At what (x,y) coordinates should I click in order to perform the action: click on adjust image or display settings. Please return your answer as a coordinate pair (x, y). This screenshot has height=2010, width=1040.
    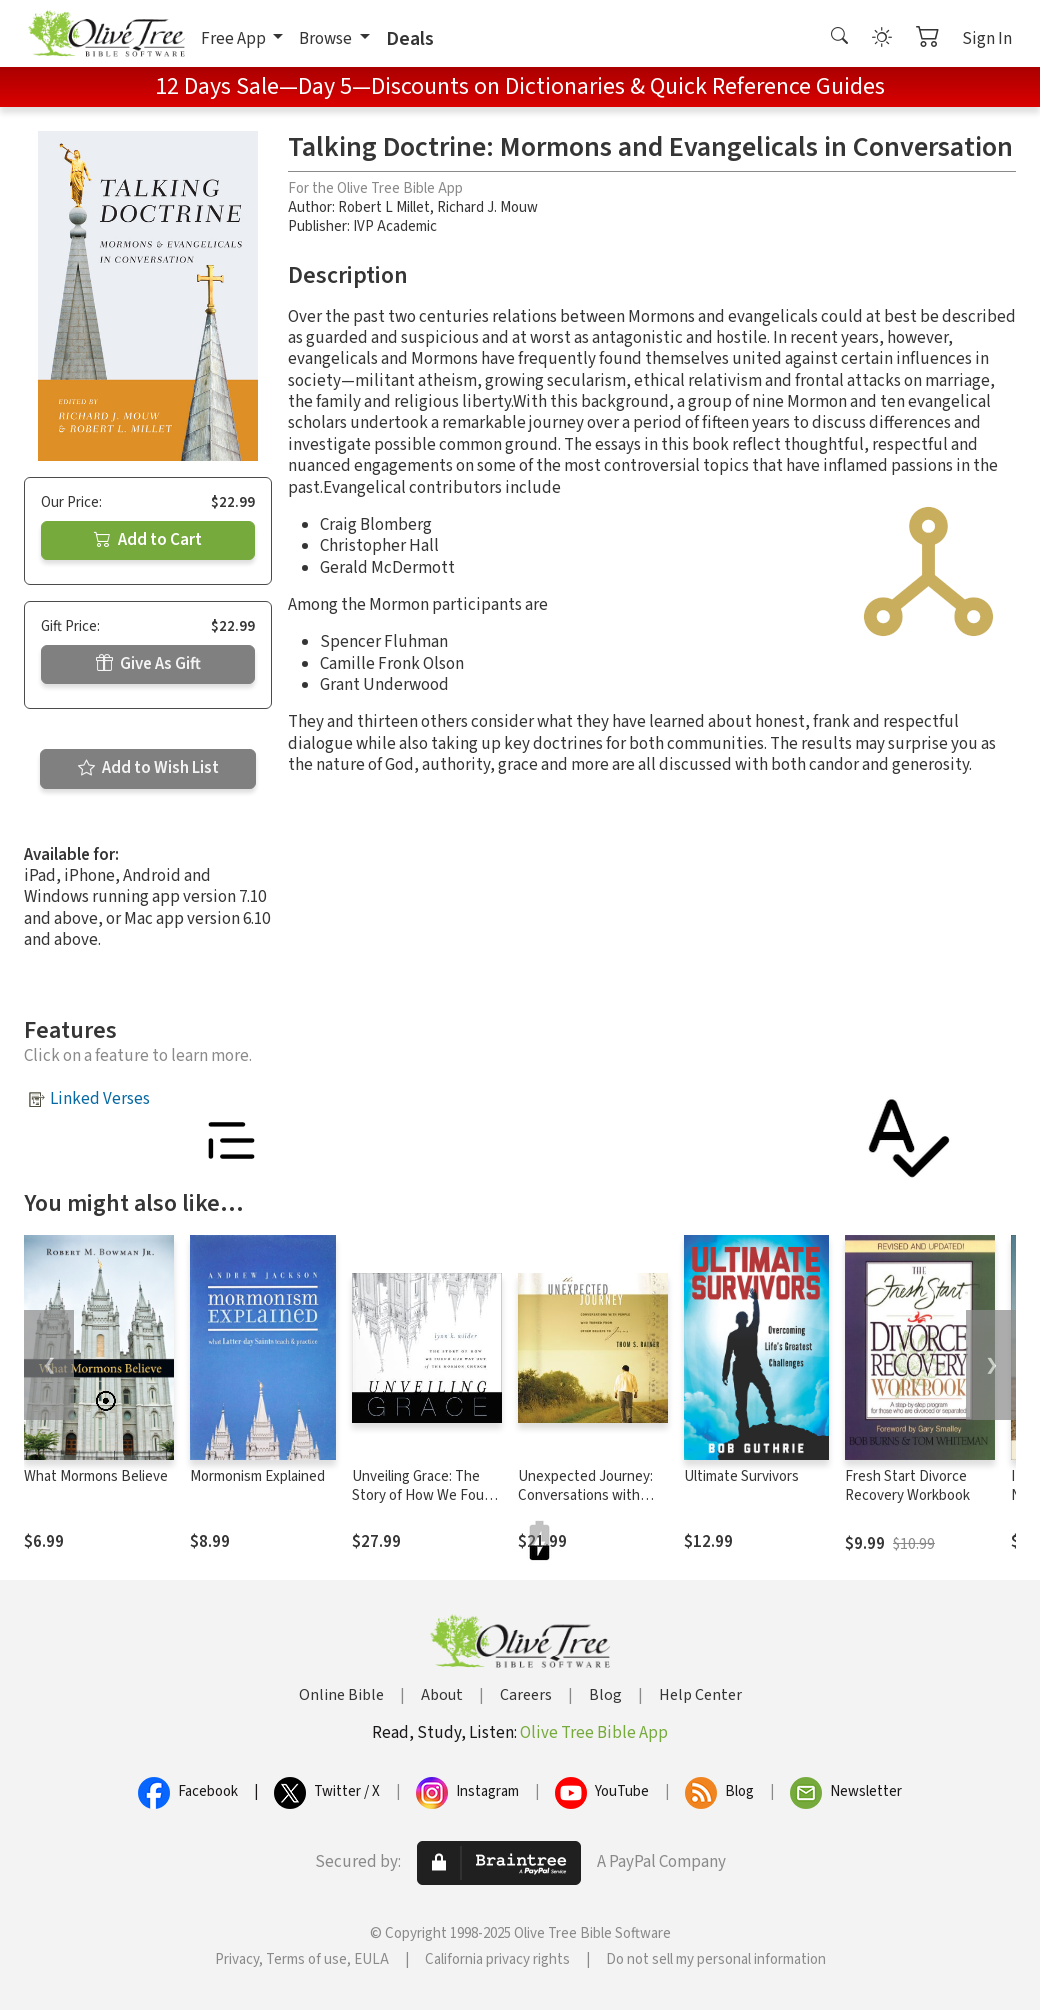
    Looking at the image, I should click on (106, 1401).